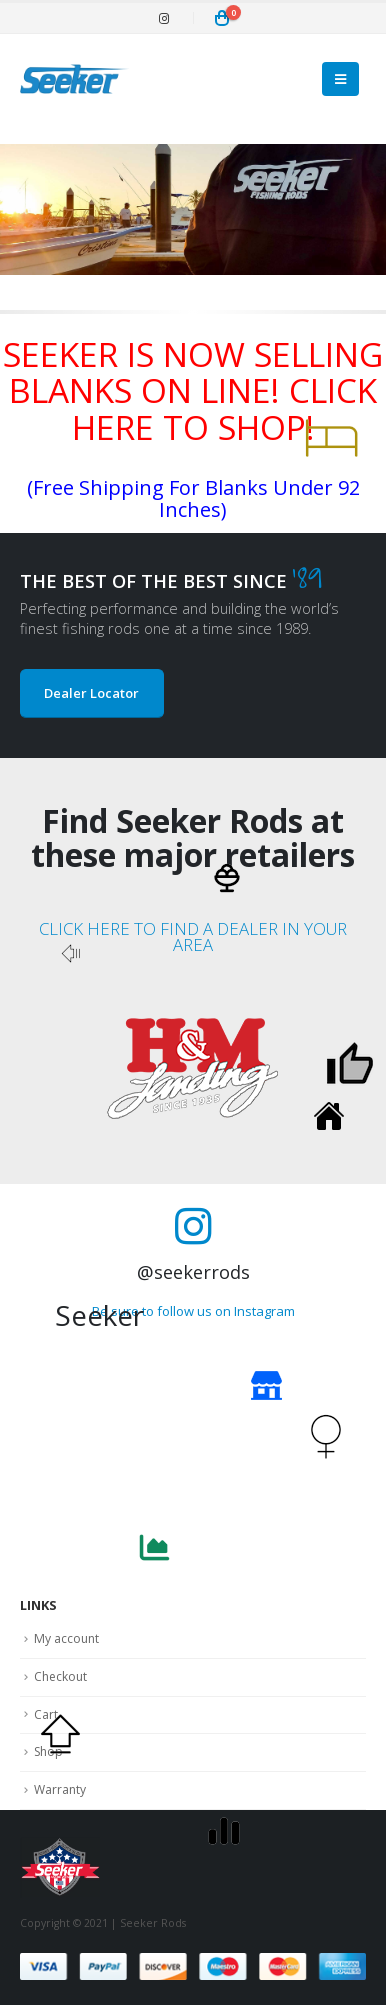 Image resolution: width=386 pixels, height=2005 pixels. I want to click on view dessert or ice cream options, so click(227, 878).